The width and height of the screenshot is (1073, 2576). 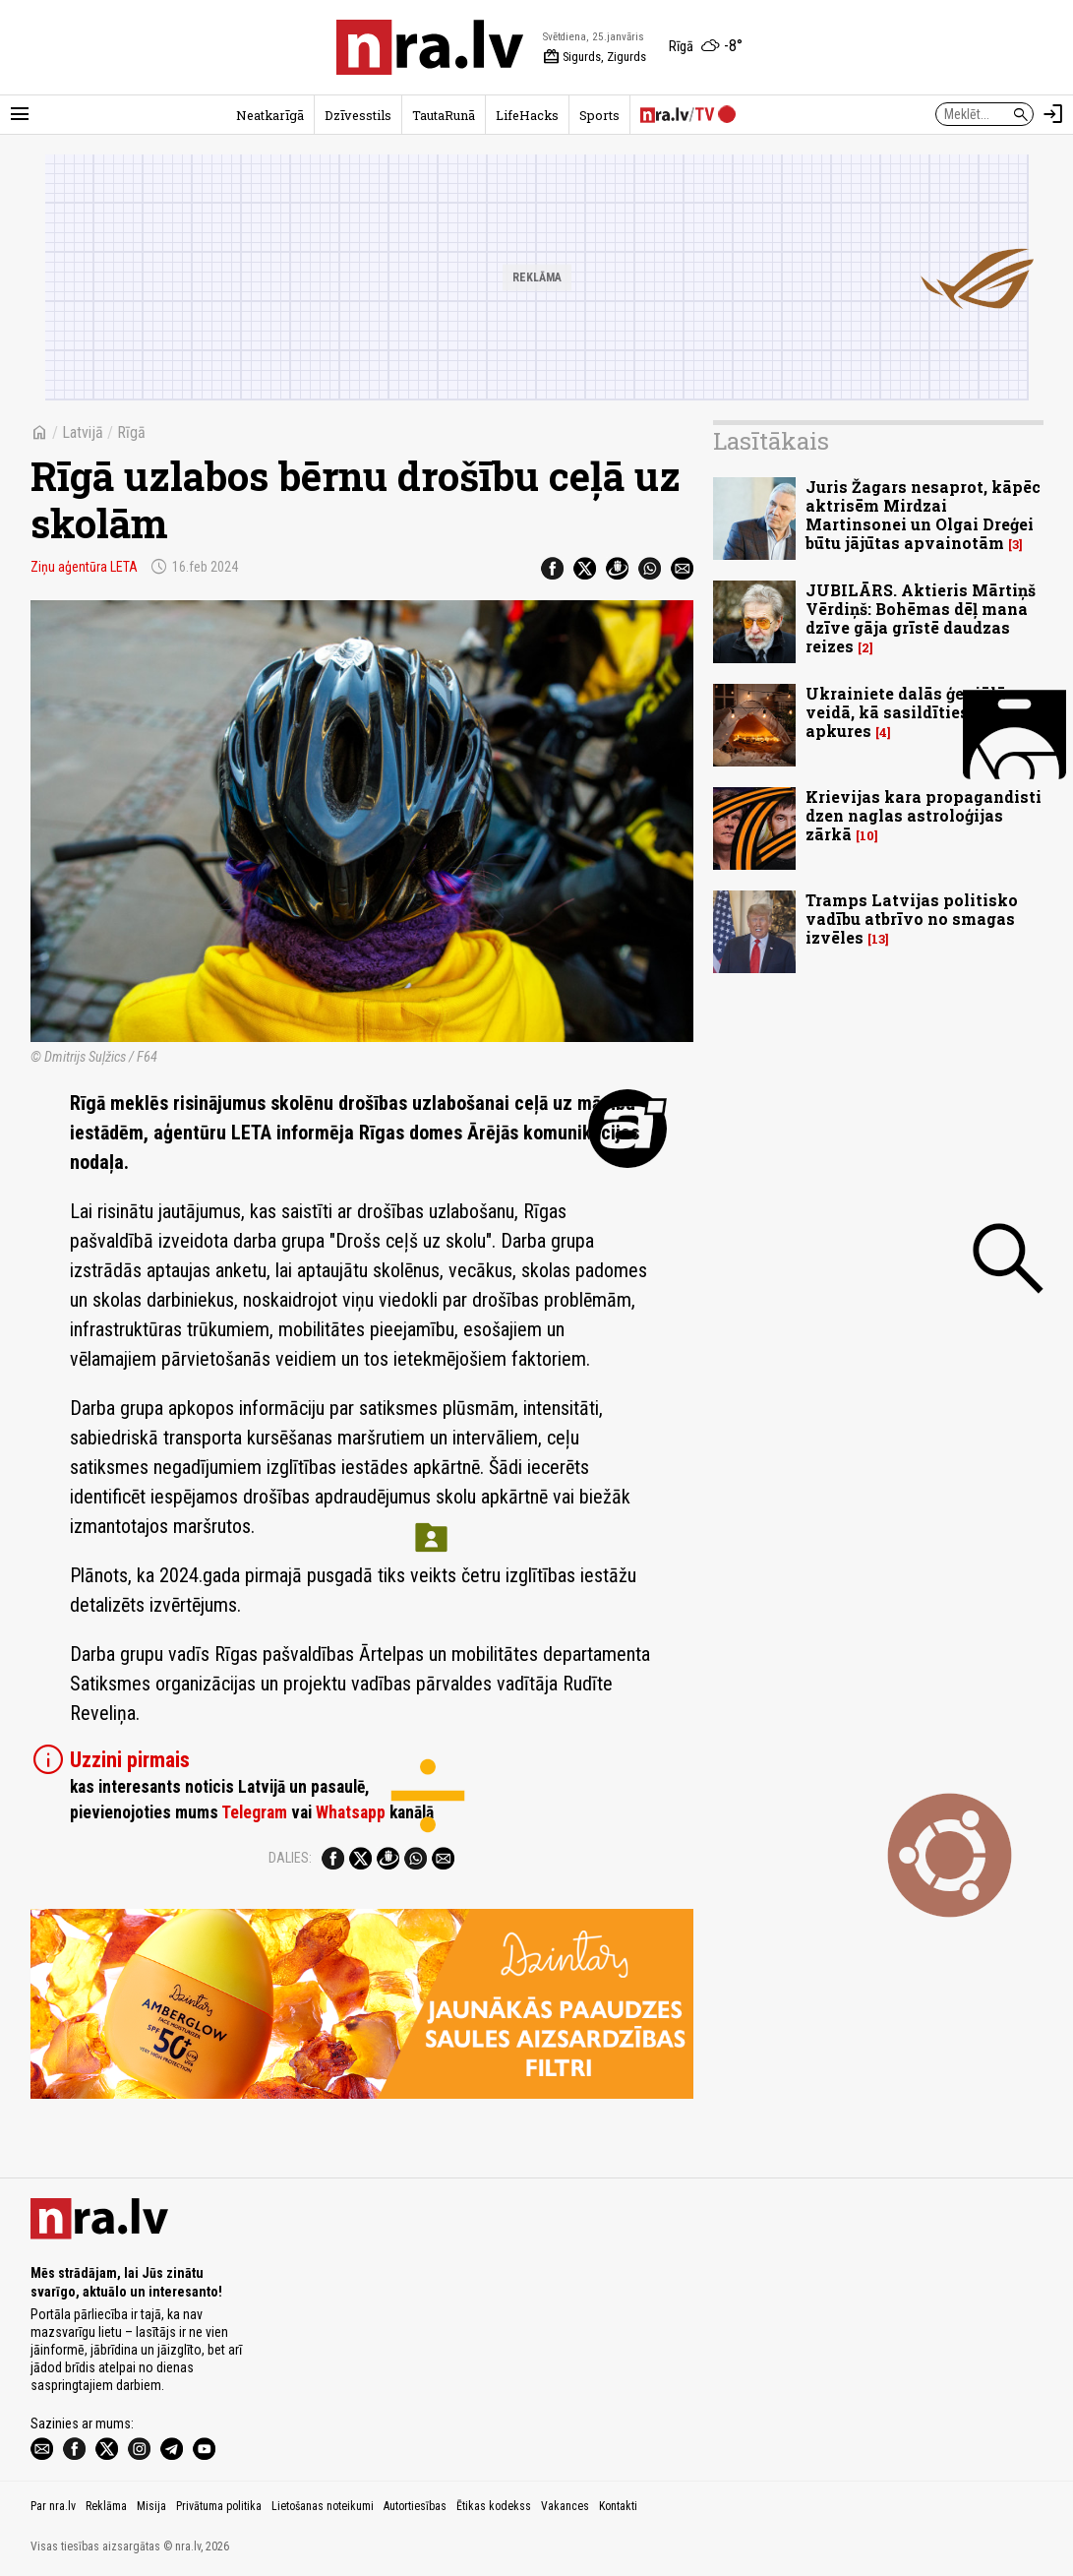 What do you see at coordinates (1008, 1258) in the screenshot?
I see `sistrix SEO tool logo` at bounding box center [1008, 1258].